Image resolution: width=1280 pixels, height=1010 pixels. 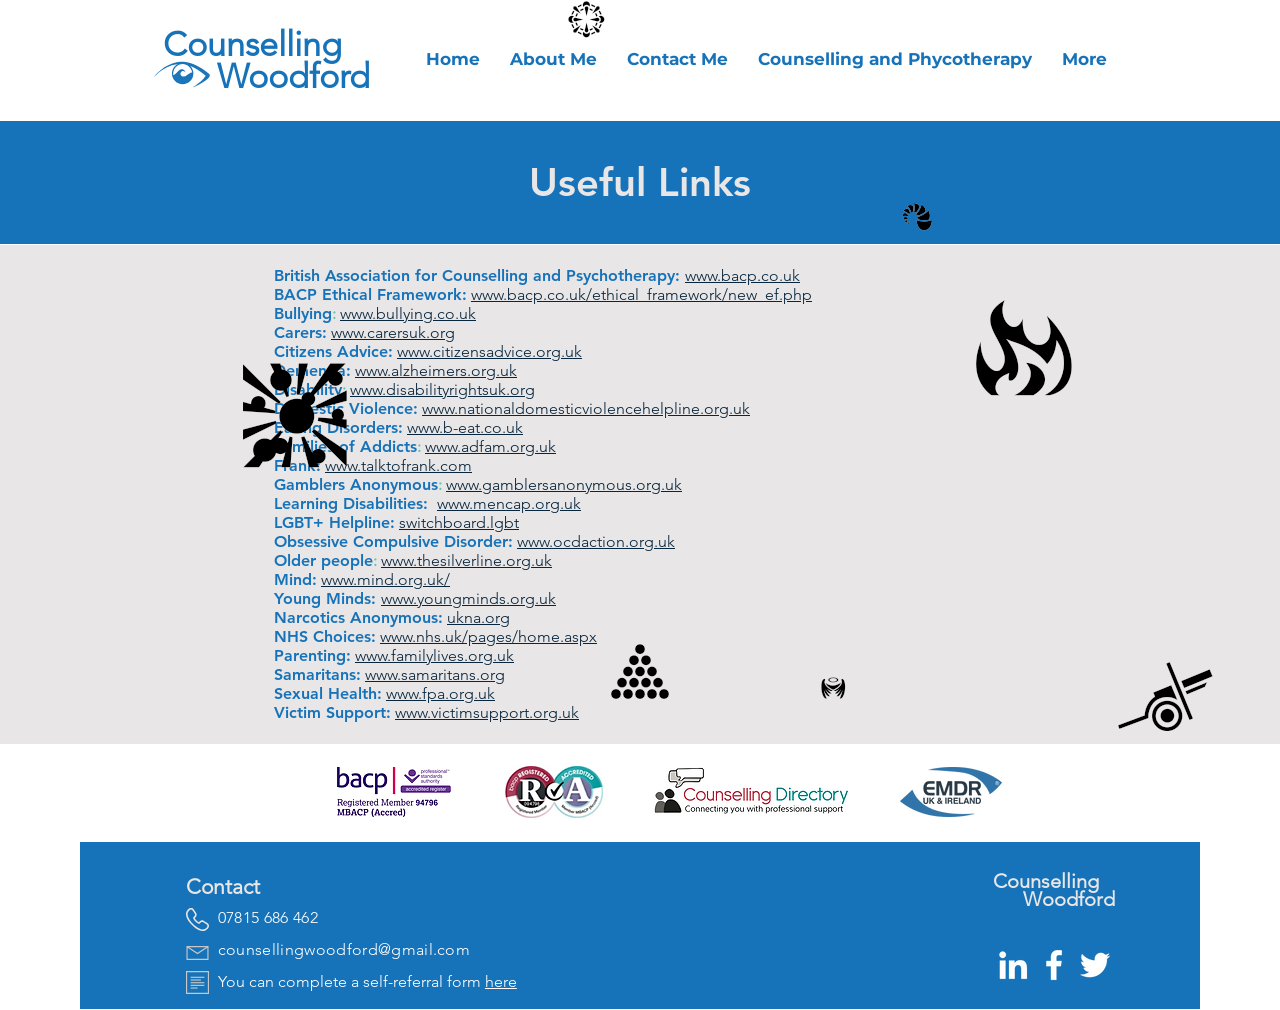 I want to click on artillery unit or weapon in a strategy game, so click(x=1167, y=683).